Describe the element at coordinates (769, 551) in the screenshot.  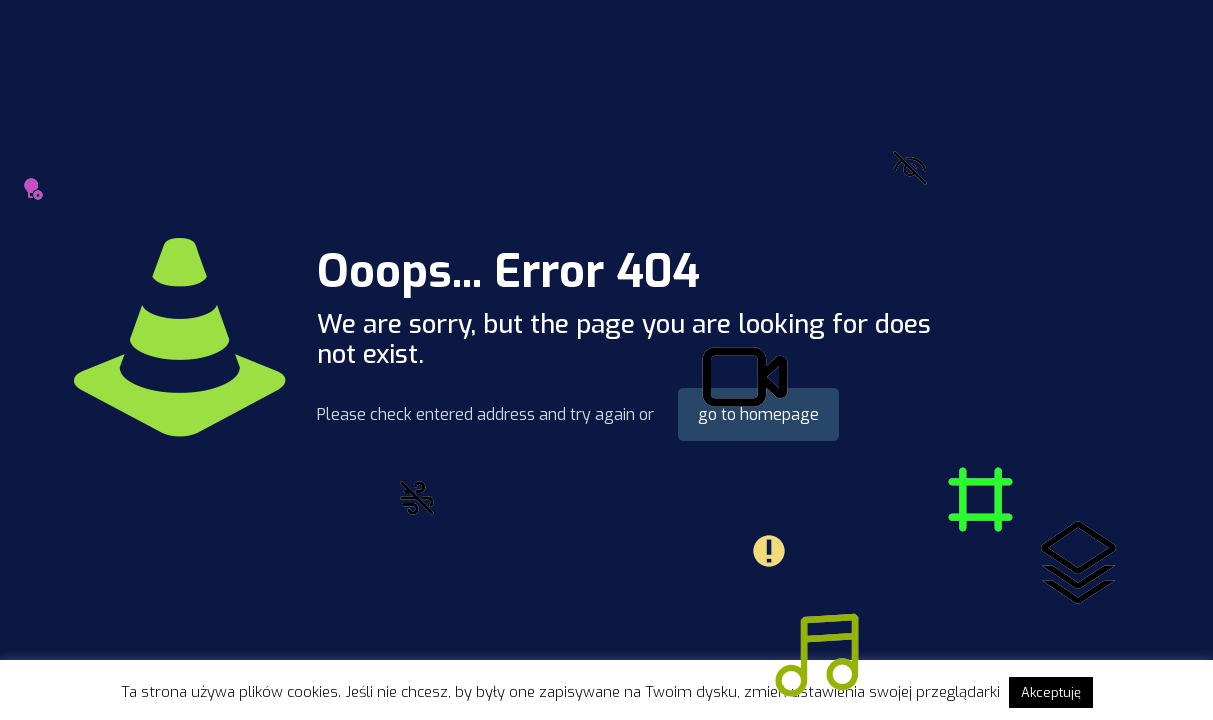
I see `indicates an unsupported or invalid breakpoint in the debugger` at that location.